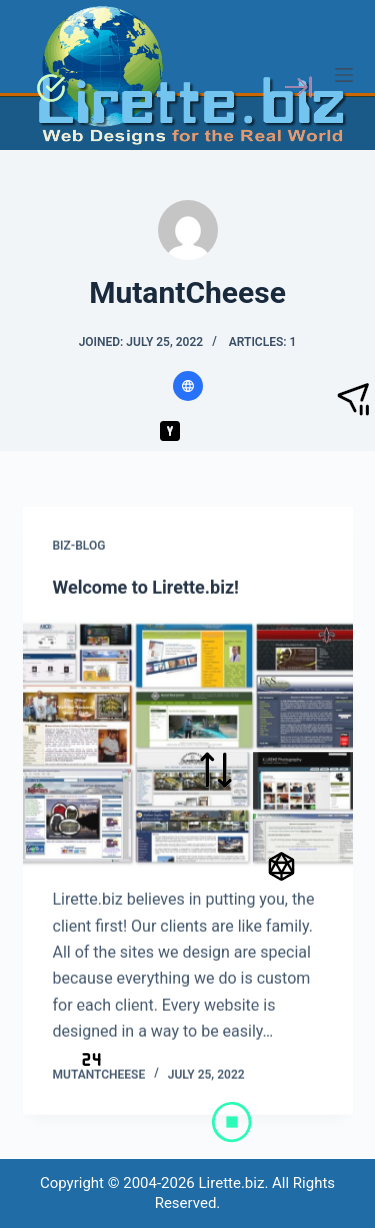  I want to click on view 3D model or object, so click(281, 866).